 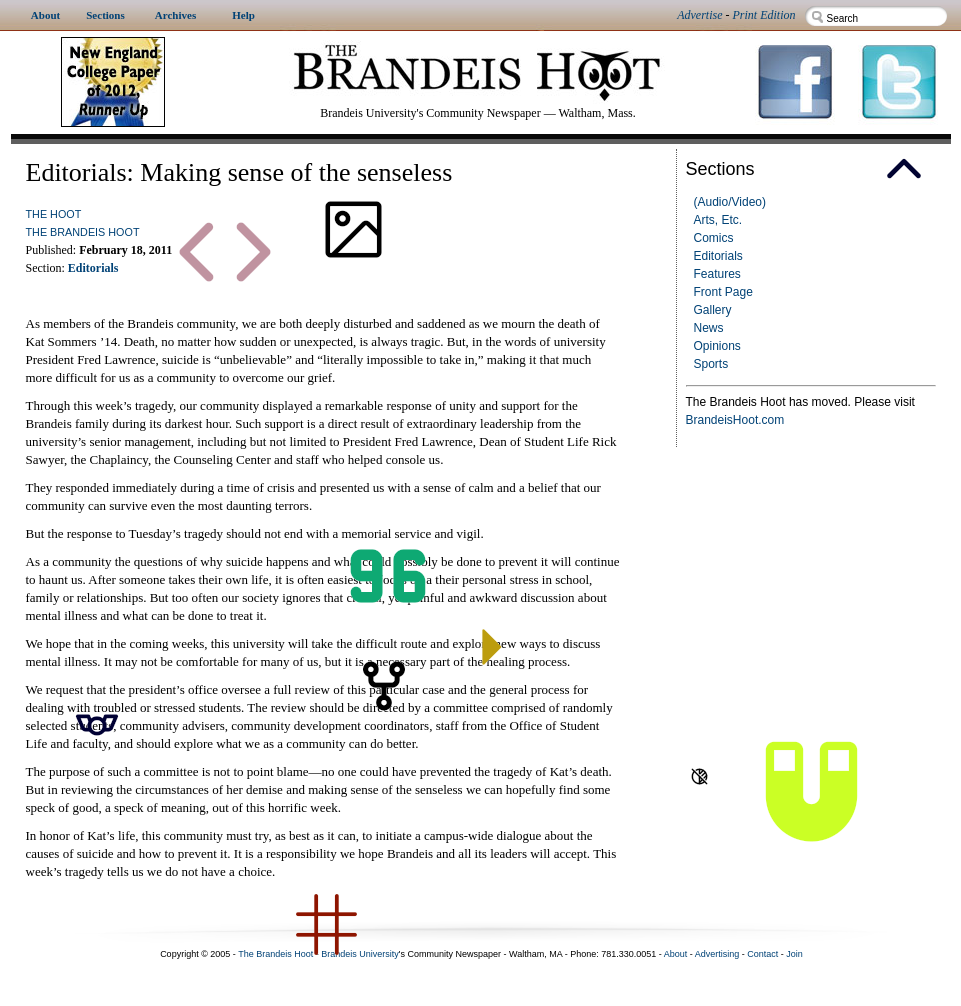 I want to click on fork this repository, so click(x=384, y=686).